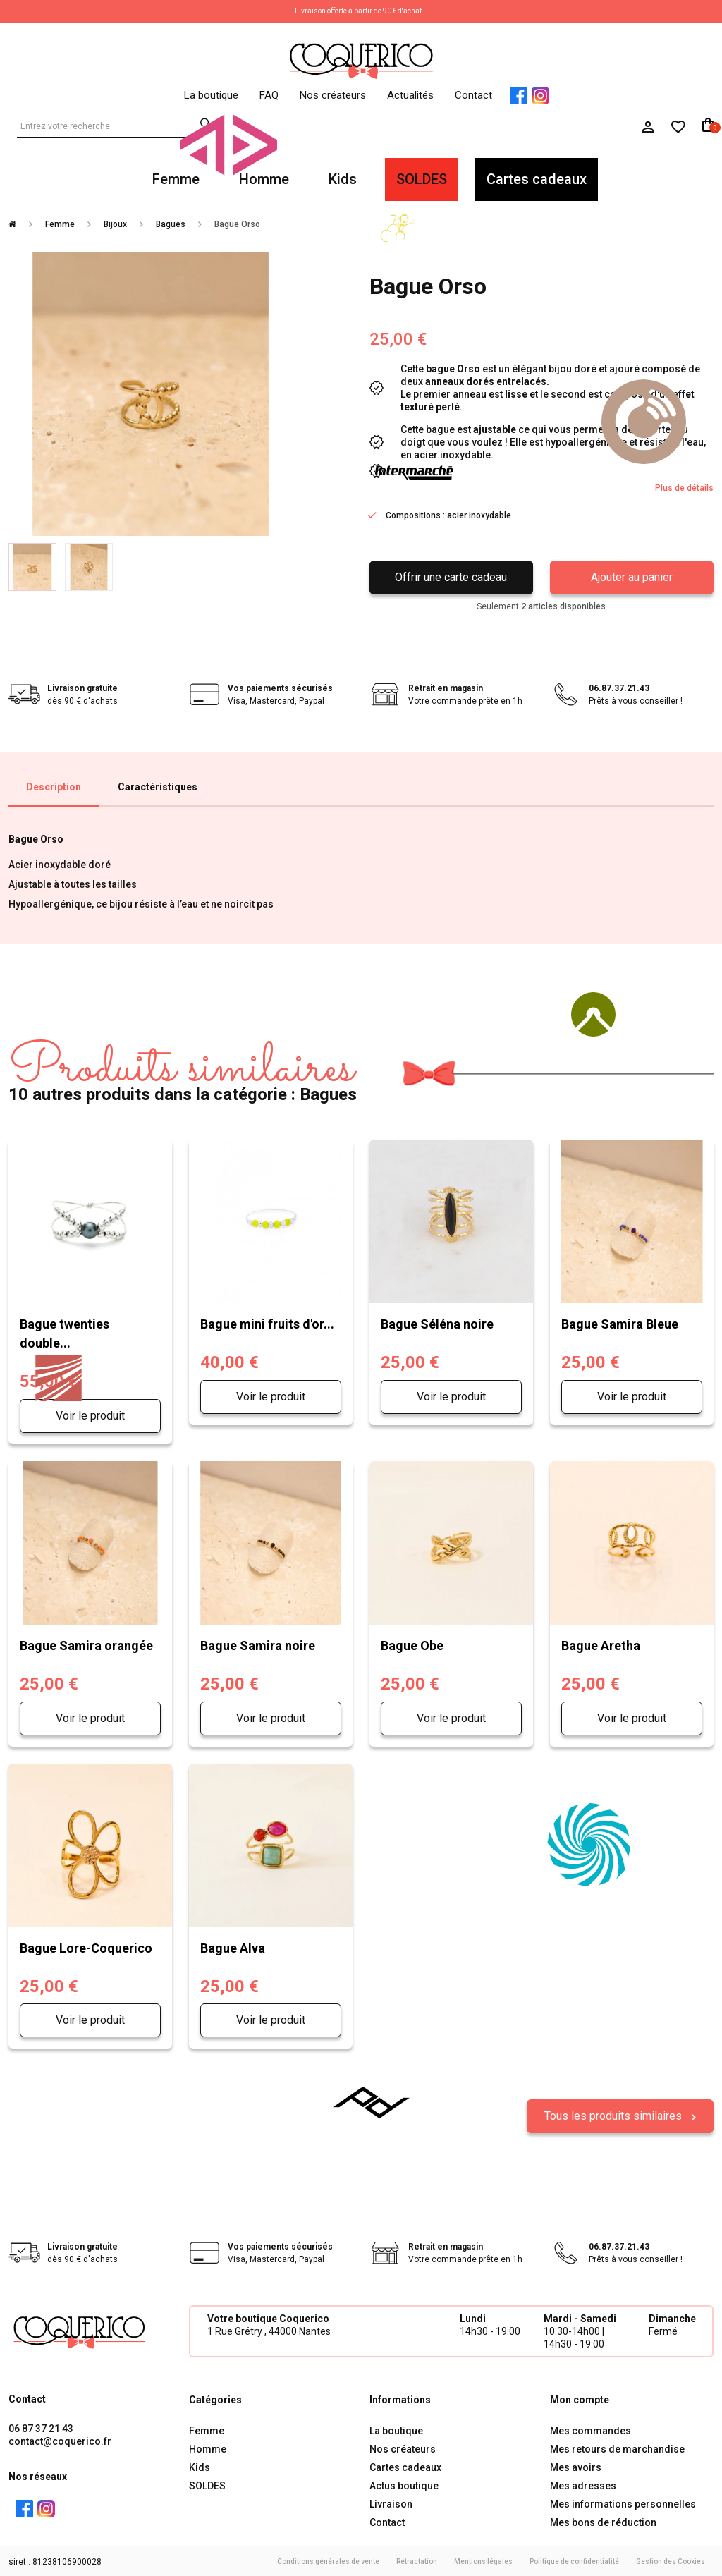 The height and width of the screenshot is (2576, 722). What do you see at coordinates (398, 228) in the screenshot?
I see `apache cloudstack logo` at bounding box center [398, 228].